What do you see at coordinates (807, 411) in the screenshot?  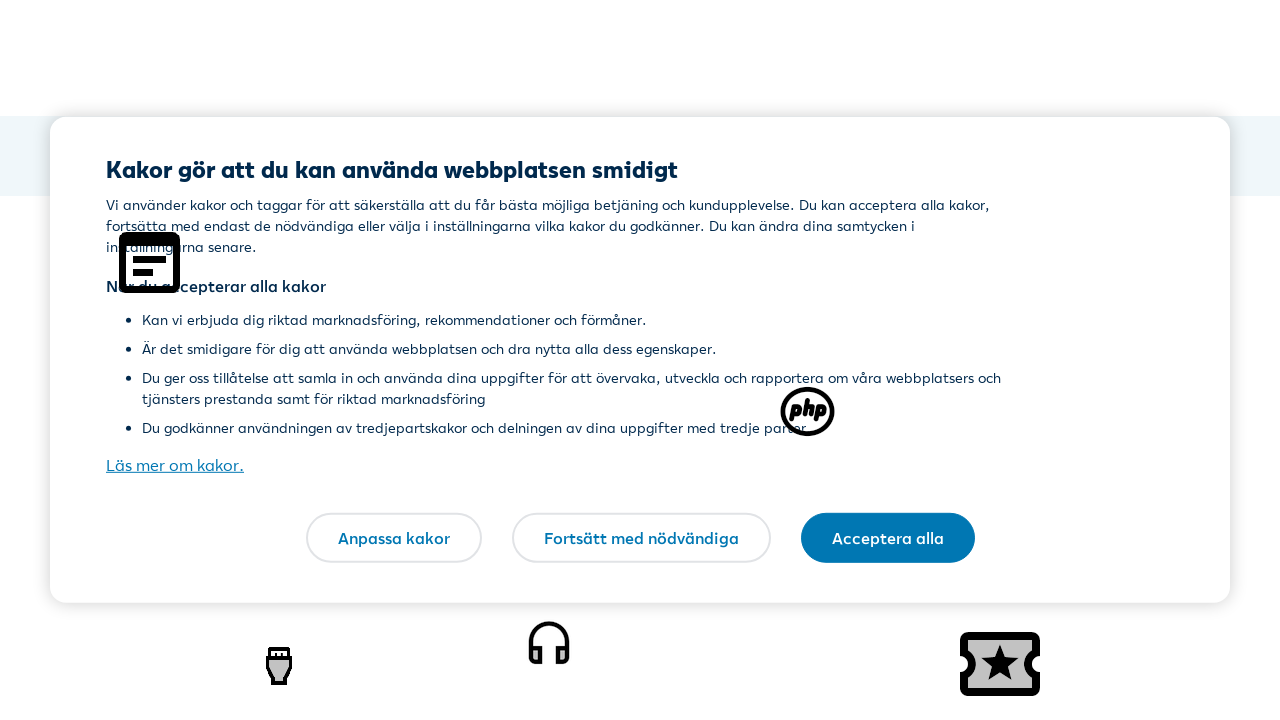 I see `indicates php programming language or technology` at bounding box center [807, 411].